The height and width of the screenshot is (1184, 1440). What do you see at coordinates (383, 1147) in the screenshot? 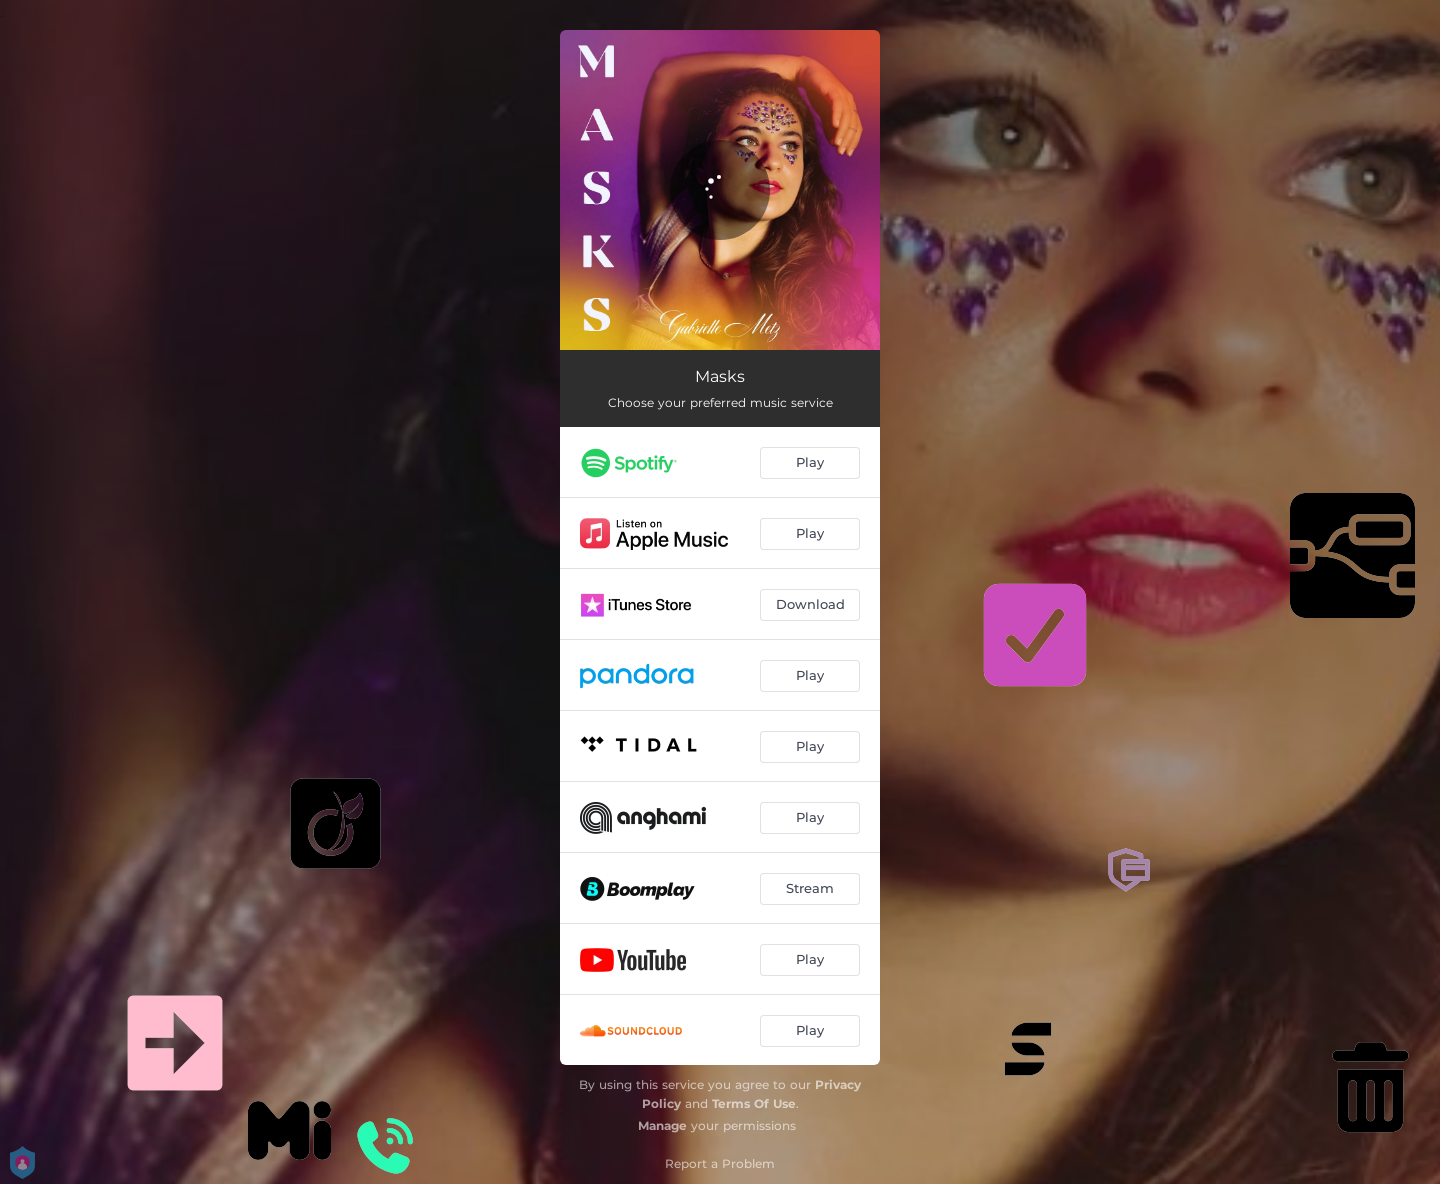
I see `adjust call volume settings` at bounding box center [383, 1147].